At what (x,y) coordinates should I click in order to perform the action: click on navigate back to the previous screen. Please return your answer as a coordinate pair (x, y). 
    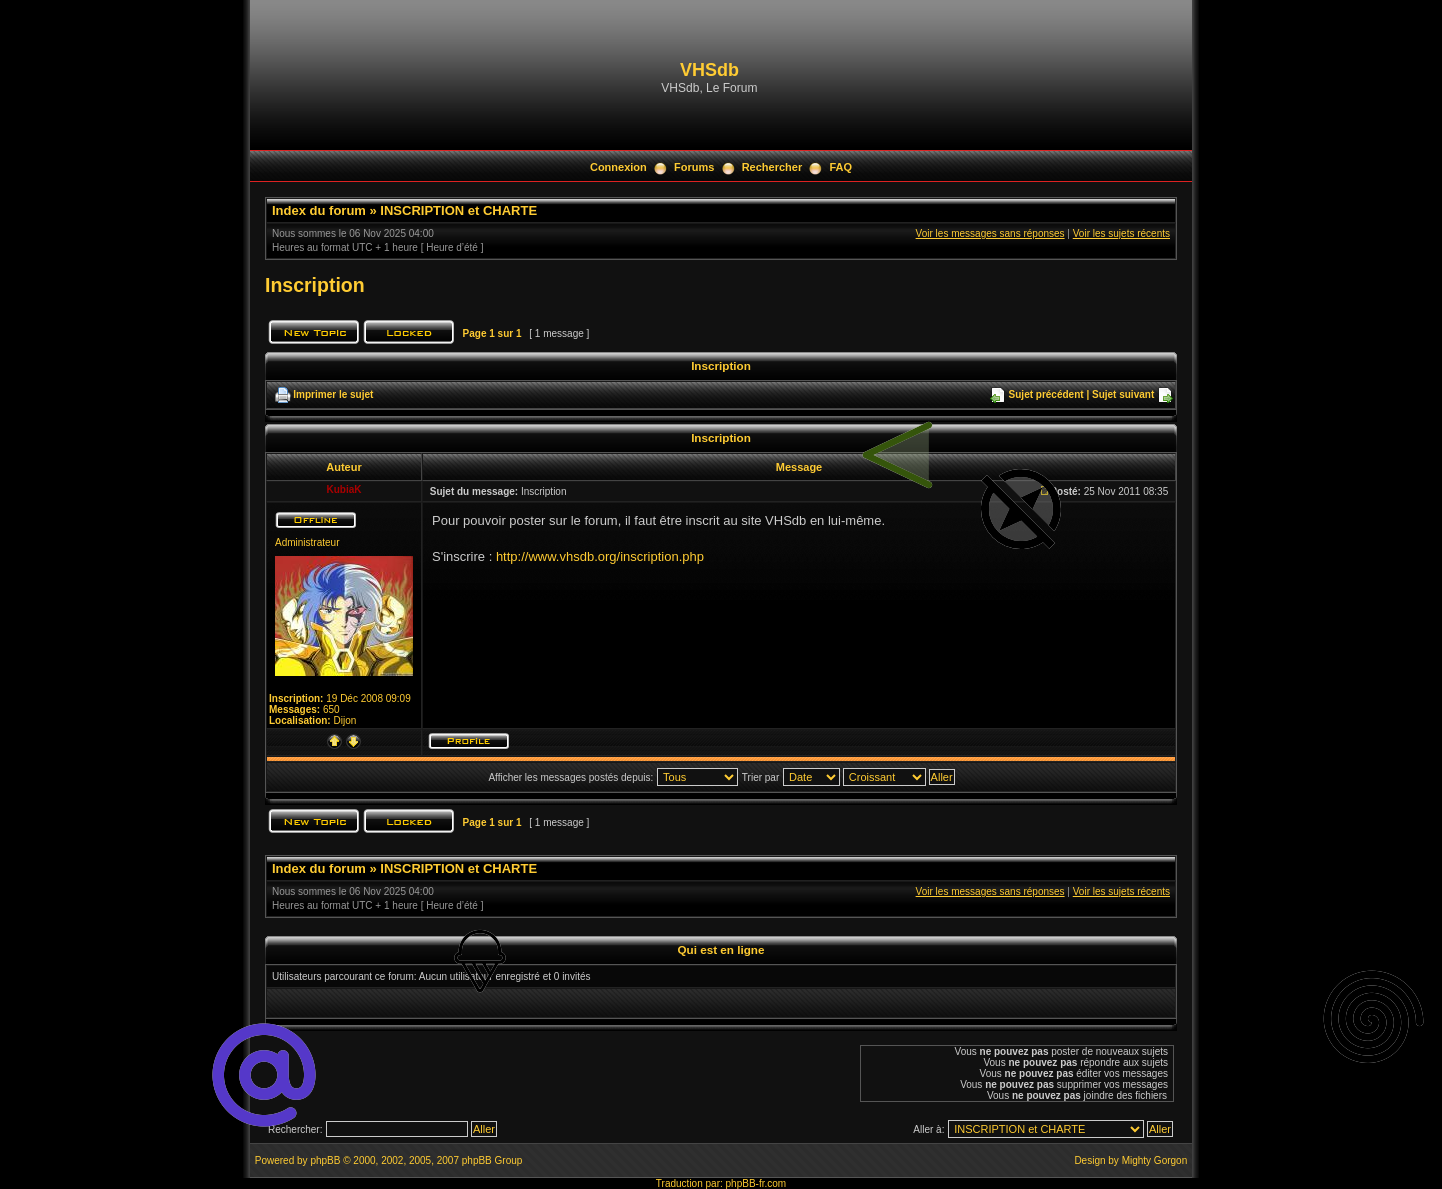
    Looking at the image, I should click on (899, 455).